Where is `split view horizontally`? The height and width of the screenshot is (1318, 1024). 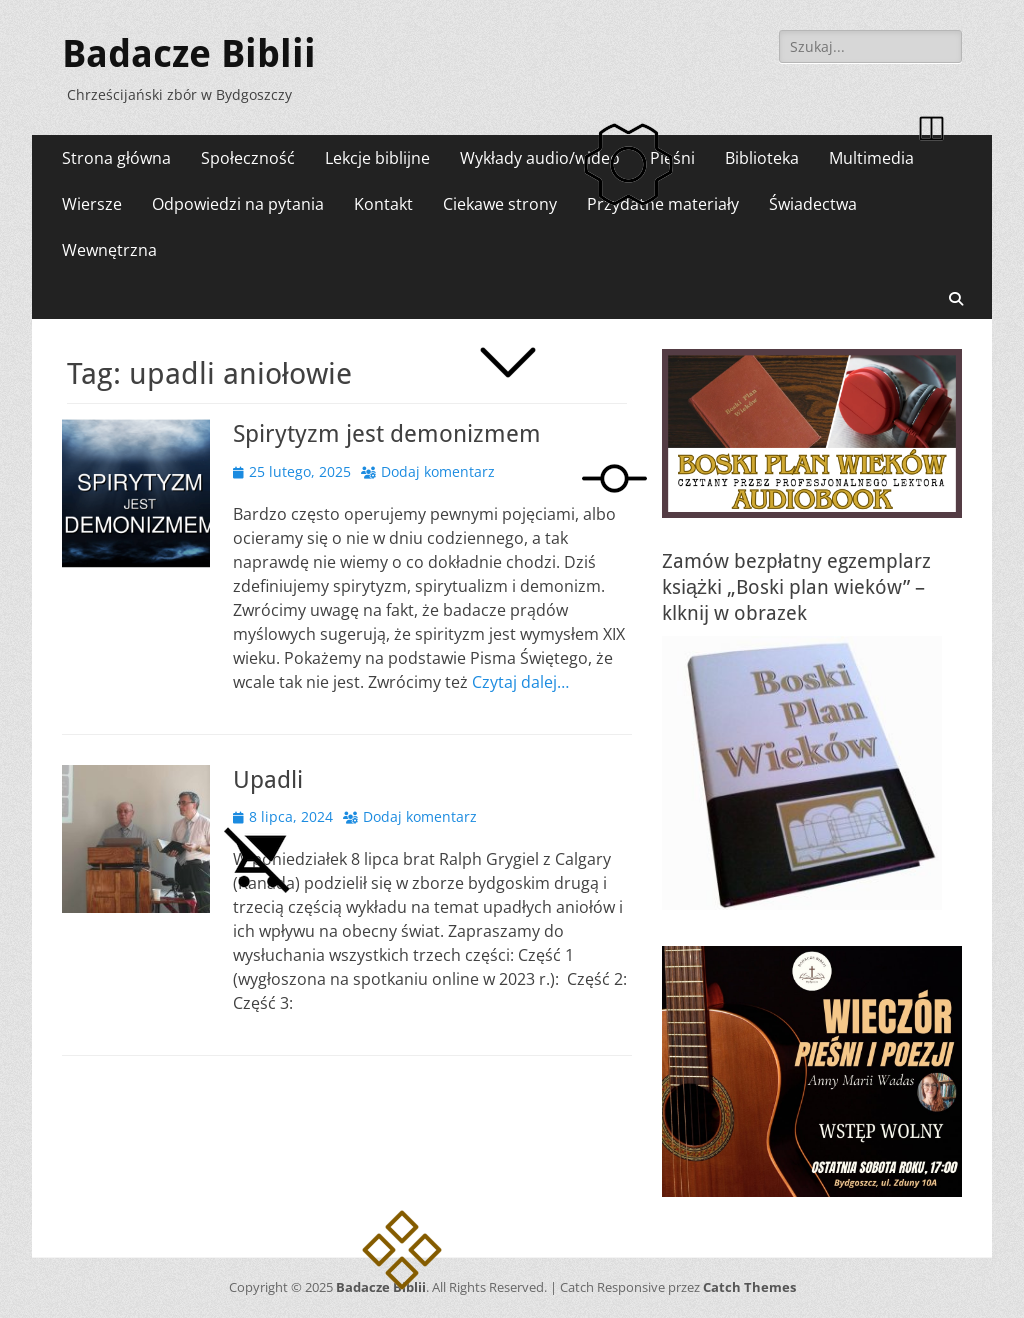
split view horizontally is located at coordinates (931, 128).